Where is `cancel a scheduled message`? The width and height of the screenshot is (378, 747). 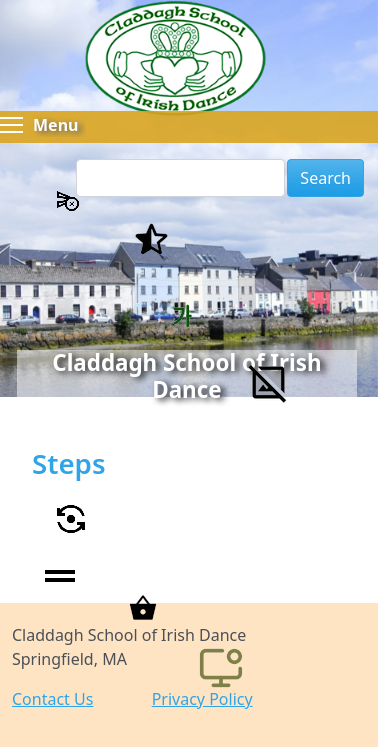 cancel a scheduled message is located at coordinates (67, 199).